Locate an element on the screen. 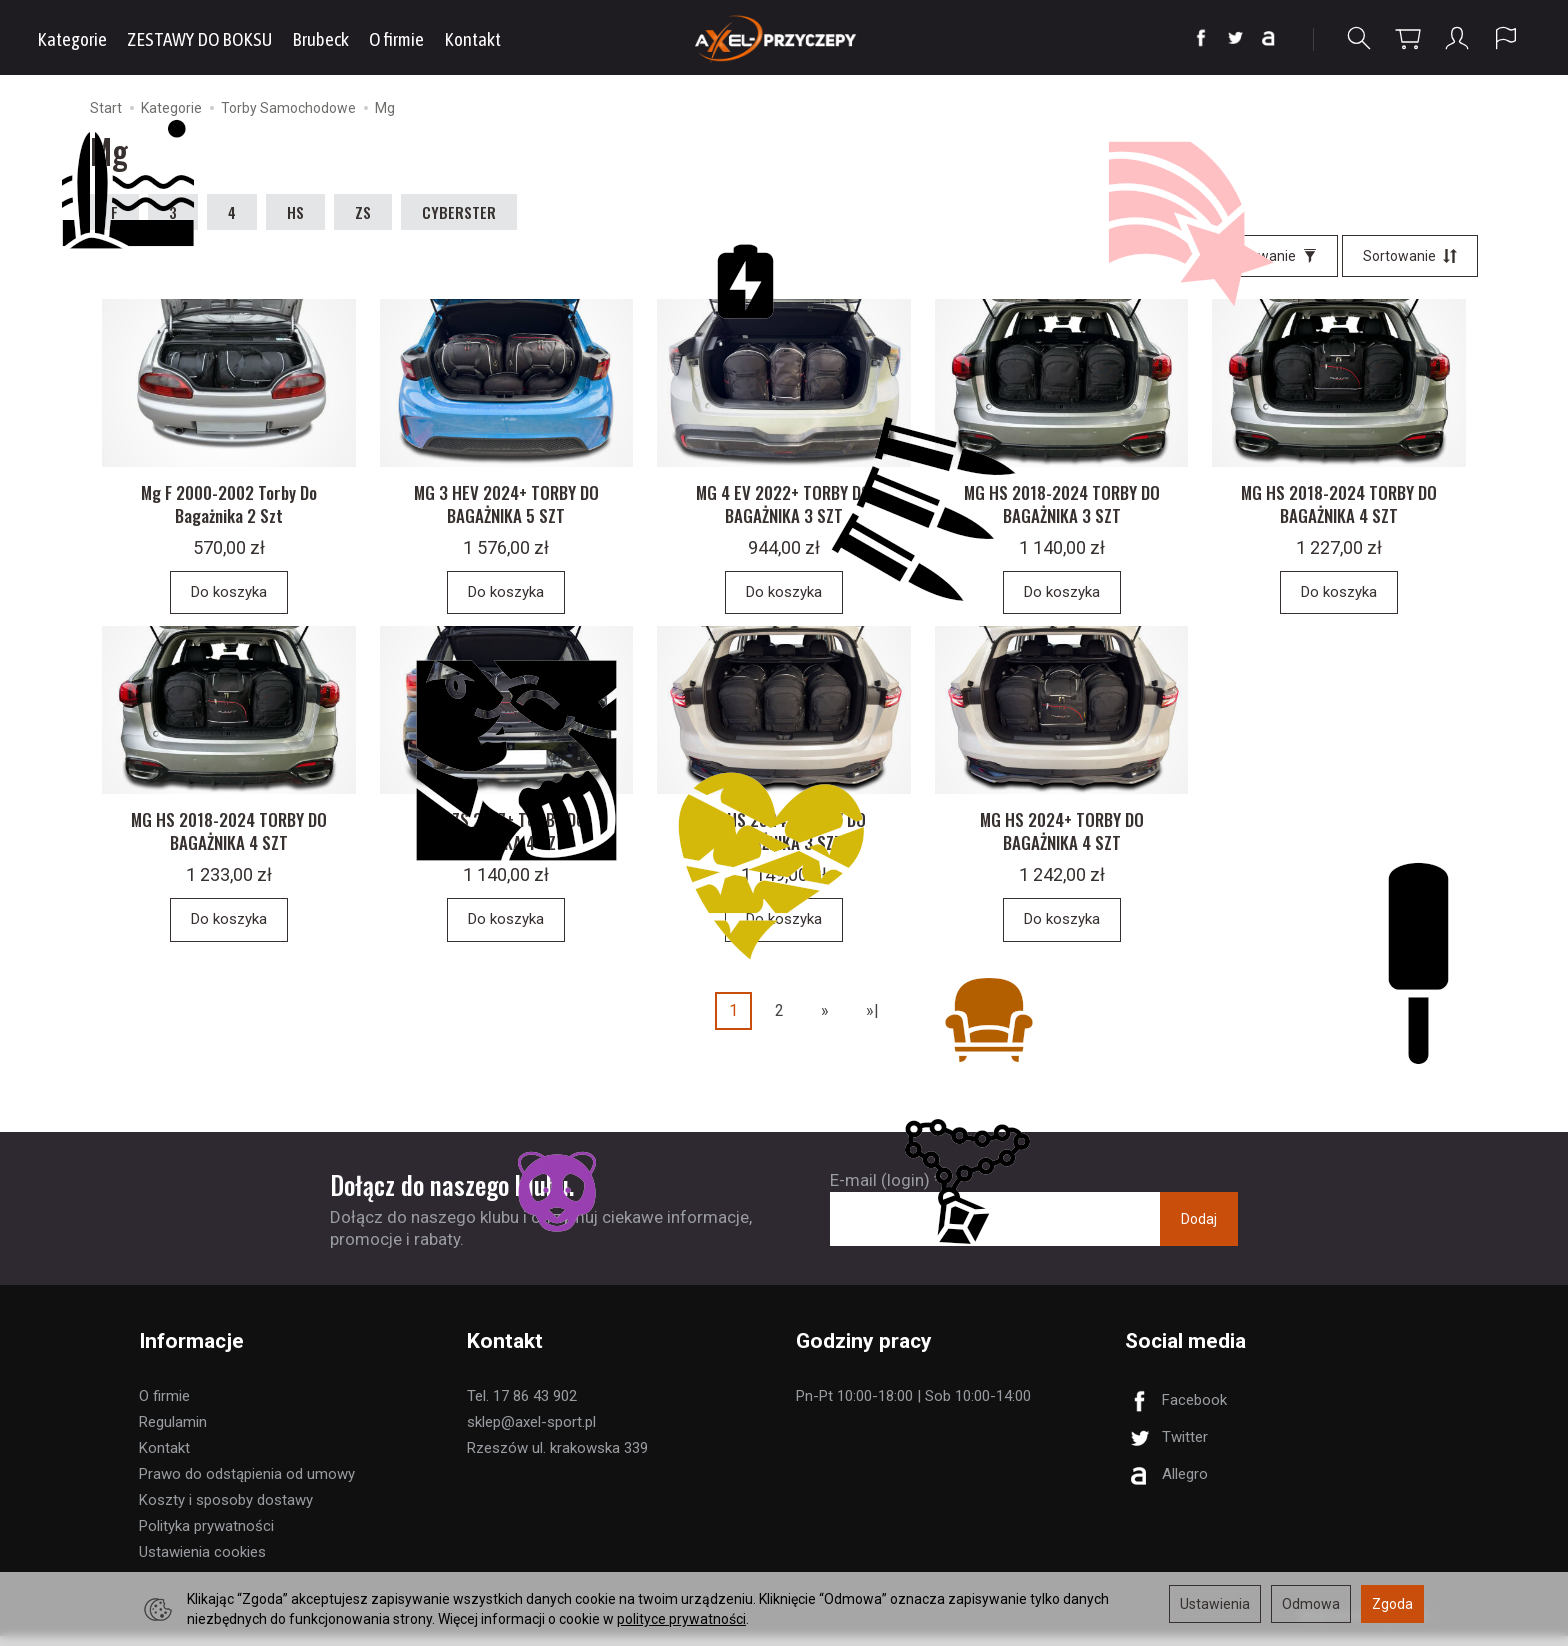  panda character or avatar selection is located at coordinates (557, 1193).